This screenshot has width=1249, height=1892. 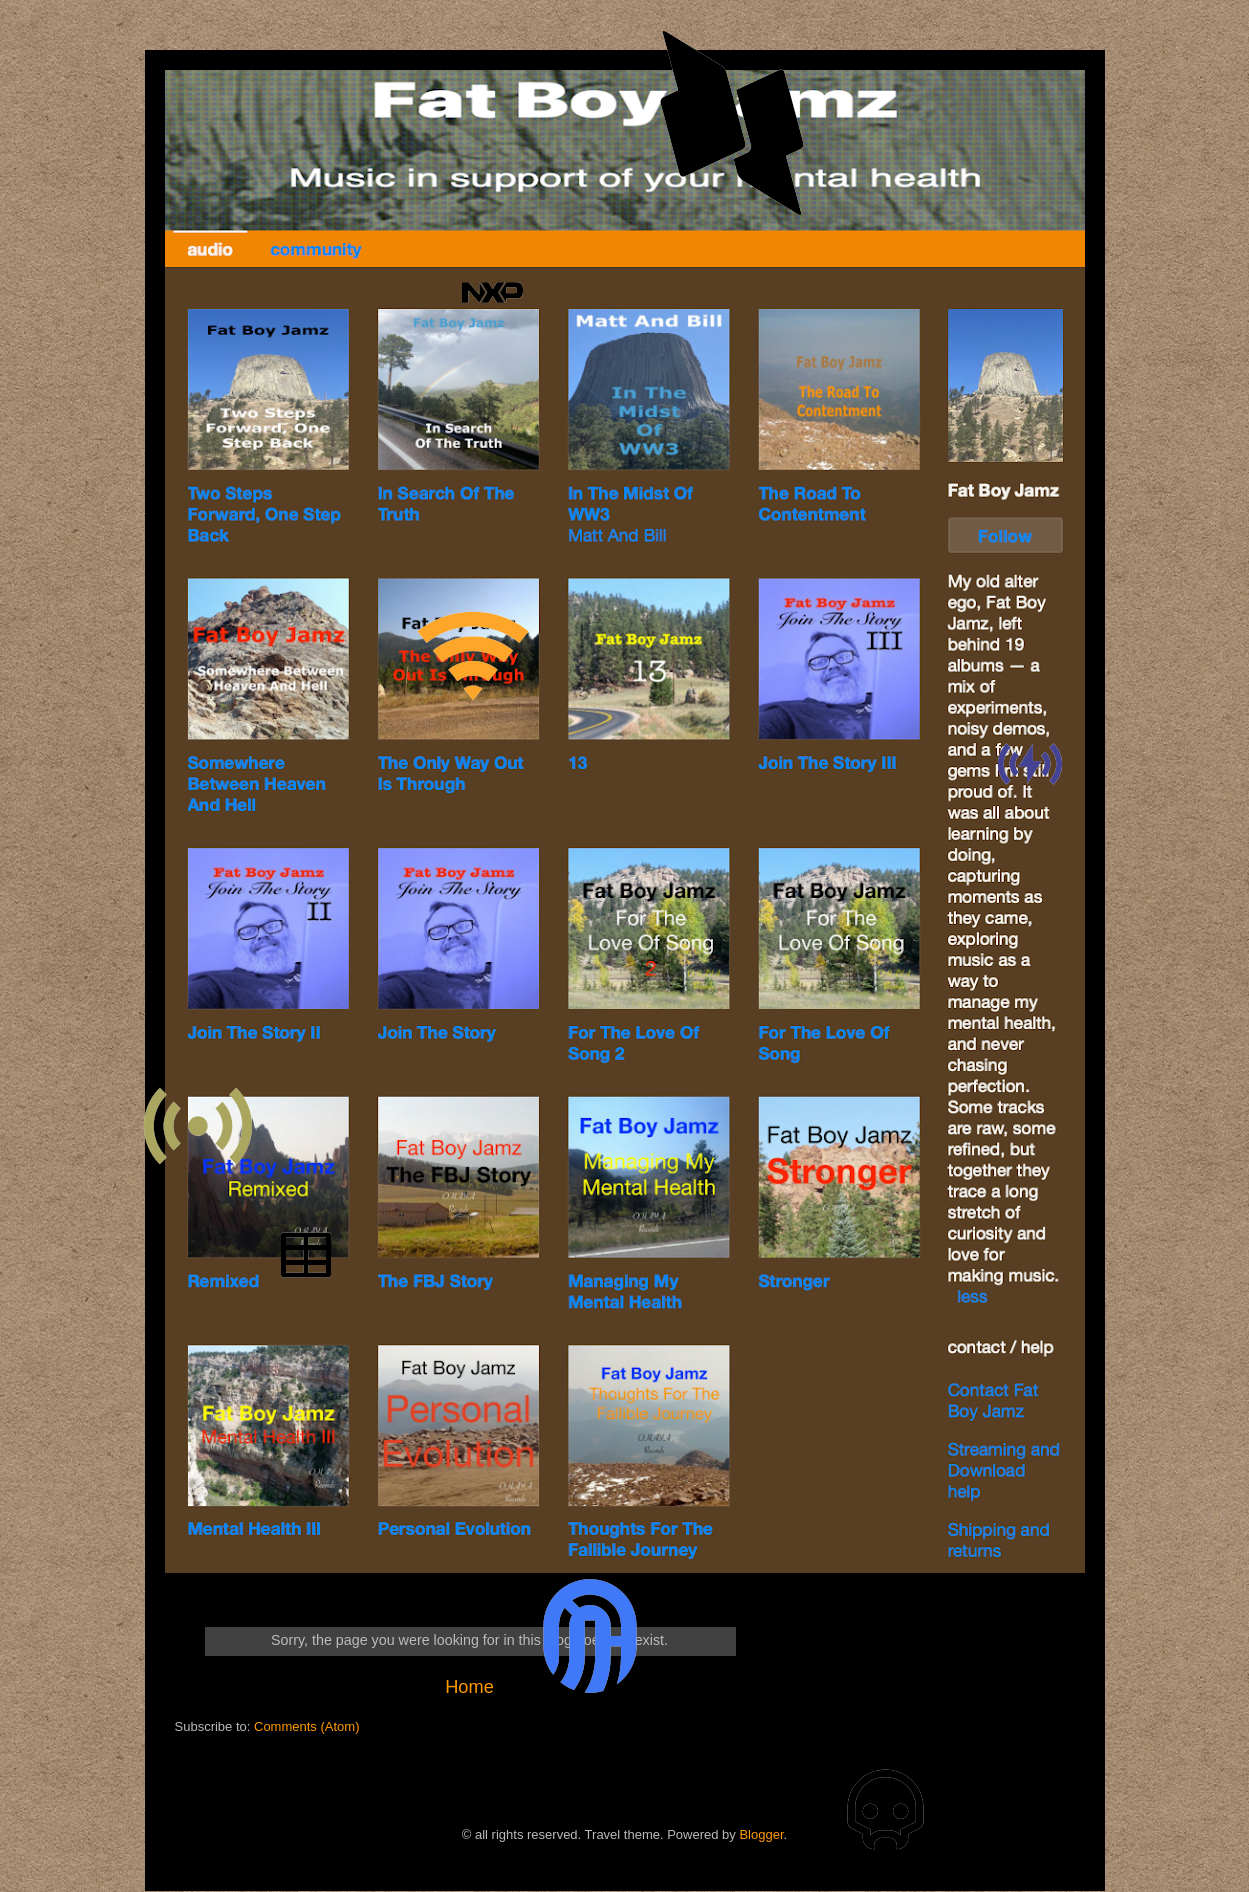 I want to click on authenticate with fingerprint biometrics, so click(x=590, y=1636).